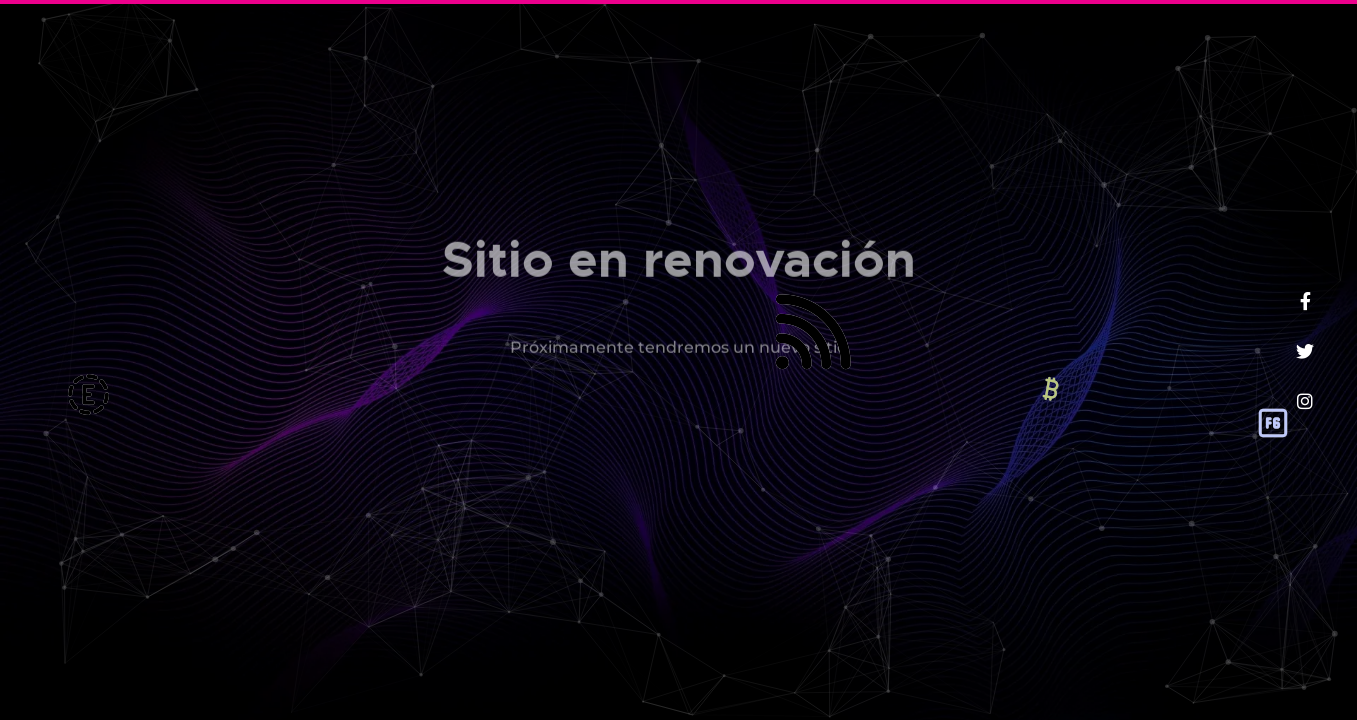 The image size is (1357, 720). What do you see at coordinates (1273, 423) in the screenshot?
I see `press F6 keyboard shortcut` at bounding box center [1273, 423].